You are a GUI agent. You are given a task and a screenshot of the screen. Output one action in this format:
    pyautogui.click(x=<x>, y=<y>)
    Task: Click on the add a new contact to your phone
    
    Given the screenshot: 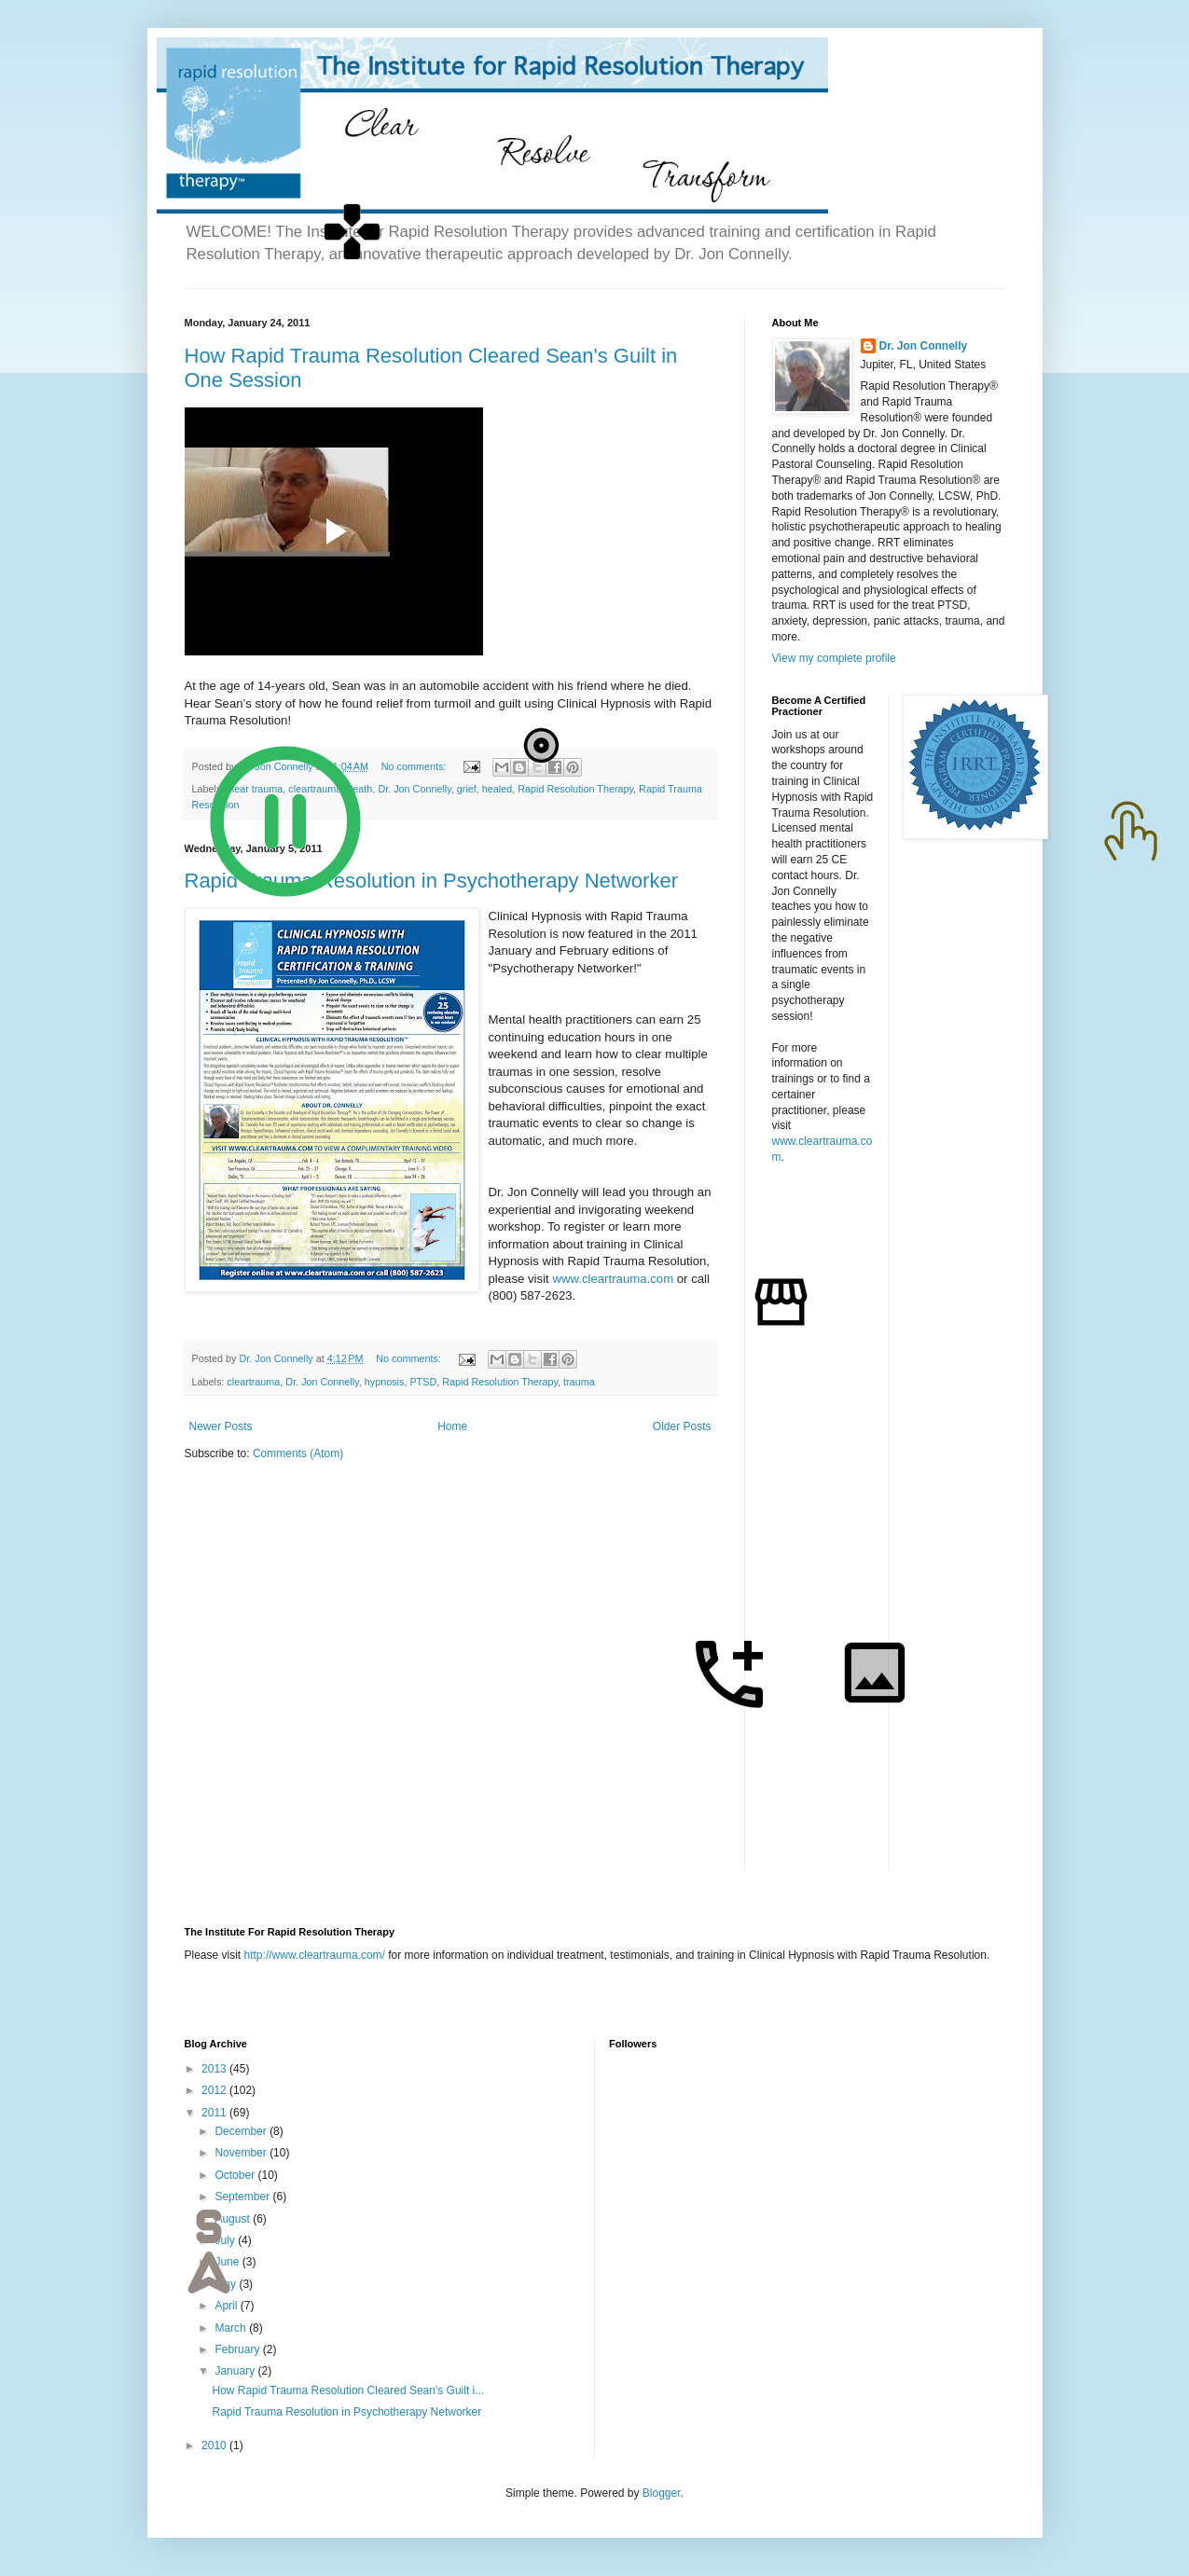 What is the action you would take?
    pyautogui.click(x=729, y=1674)
    